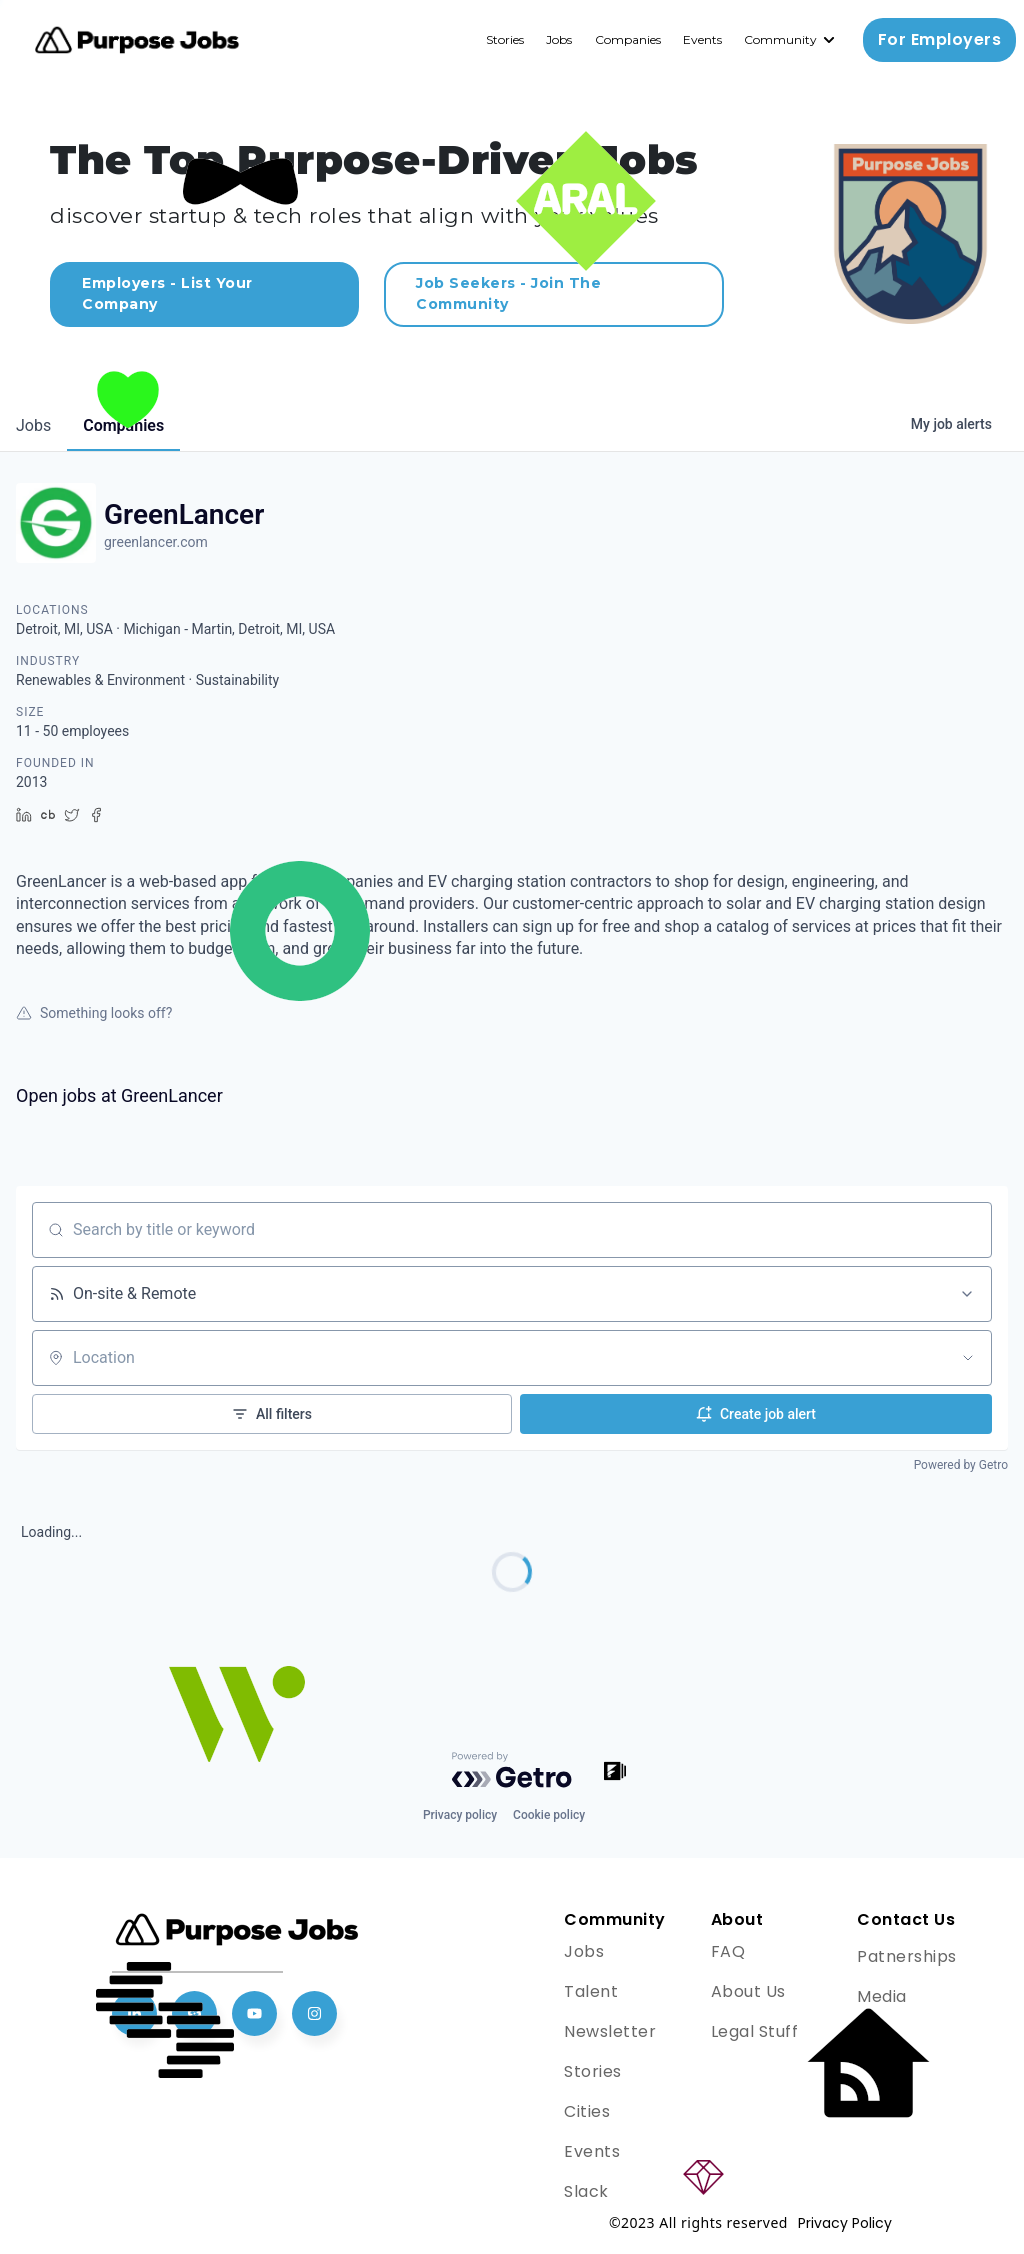 The width and height of the screenshot is (1024, 2254). Describe the element at coordinates (868, 2067) in the screenshot. I see `connect to home wifi network` at that location.